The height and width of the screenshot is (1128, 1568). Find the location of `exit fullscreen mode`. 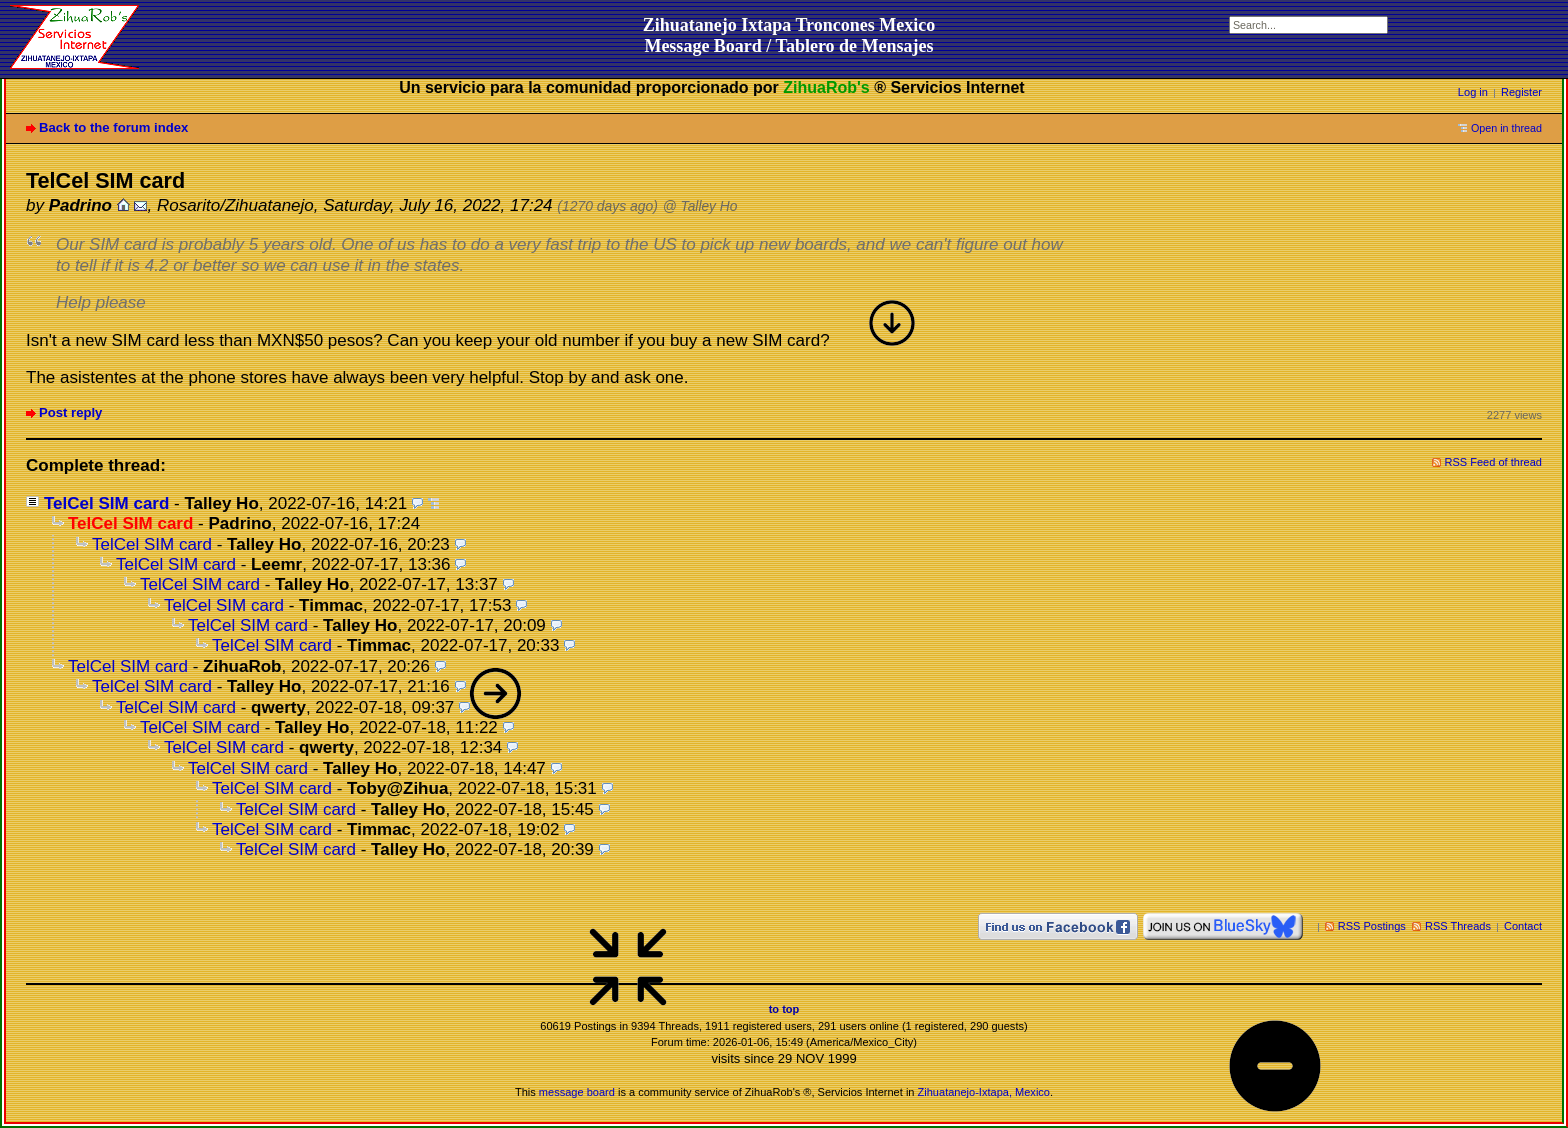

exit fullscreen mode is located at coordinates (628, 967).